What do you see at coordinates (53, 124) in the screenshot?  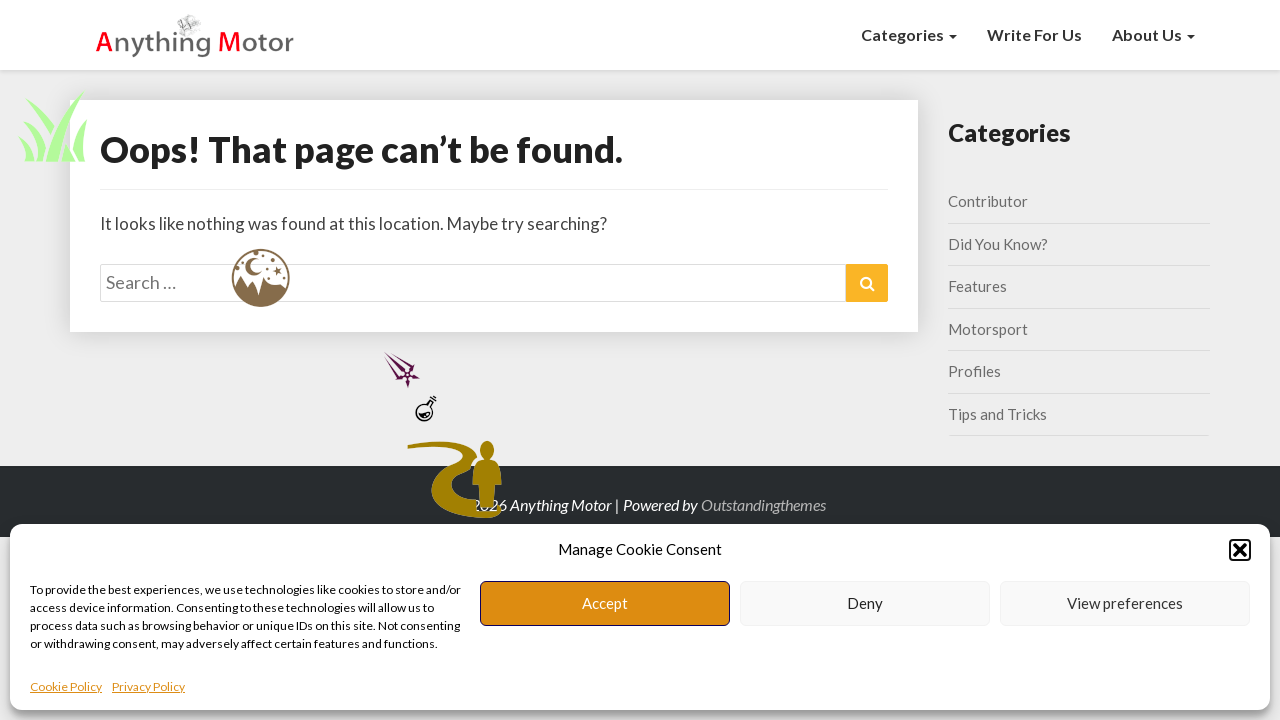 I see `indicates tall grass or vegetation area in game` at bounding box center [53, 124].